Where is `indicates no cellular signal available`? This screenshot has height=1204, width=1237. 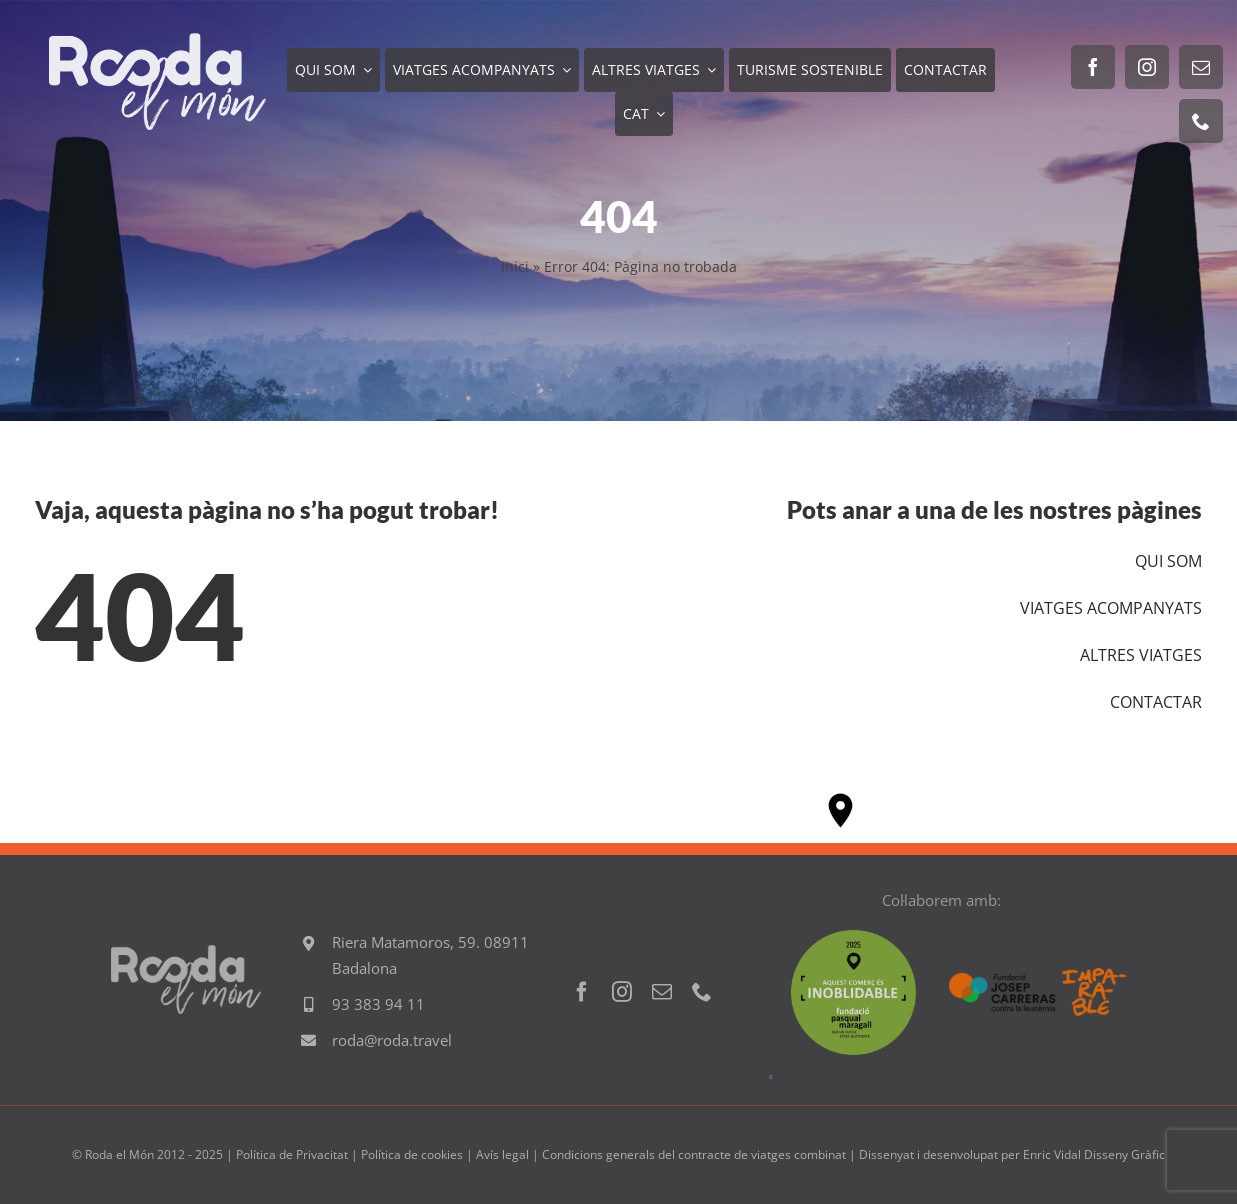
indicates no cellular signal available is located at coordinates (779, 1070).